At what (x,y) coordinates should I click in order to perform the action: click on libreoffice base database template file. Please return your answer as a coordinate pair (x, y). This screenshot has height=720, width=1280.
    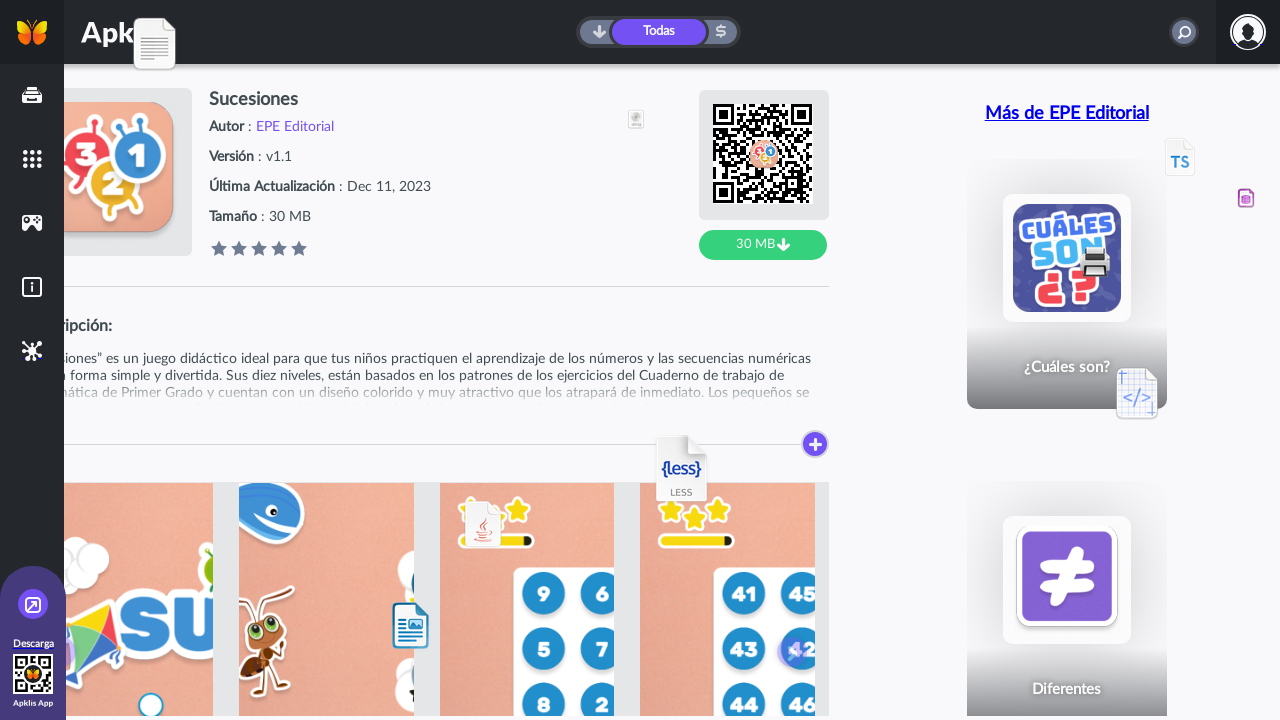
    Looking at the image, I should click on (1246, 198).